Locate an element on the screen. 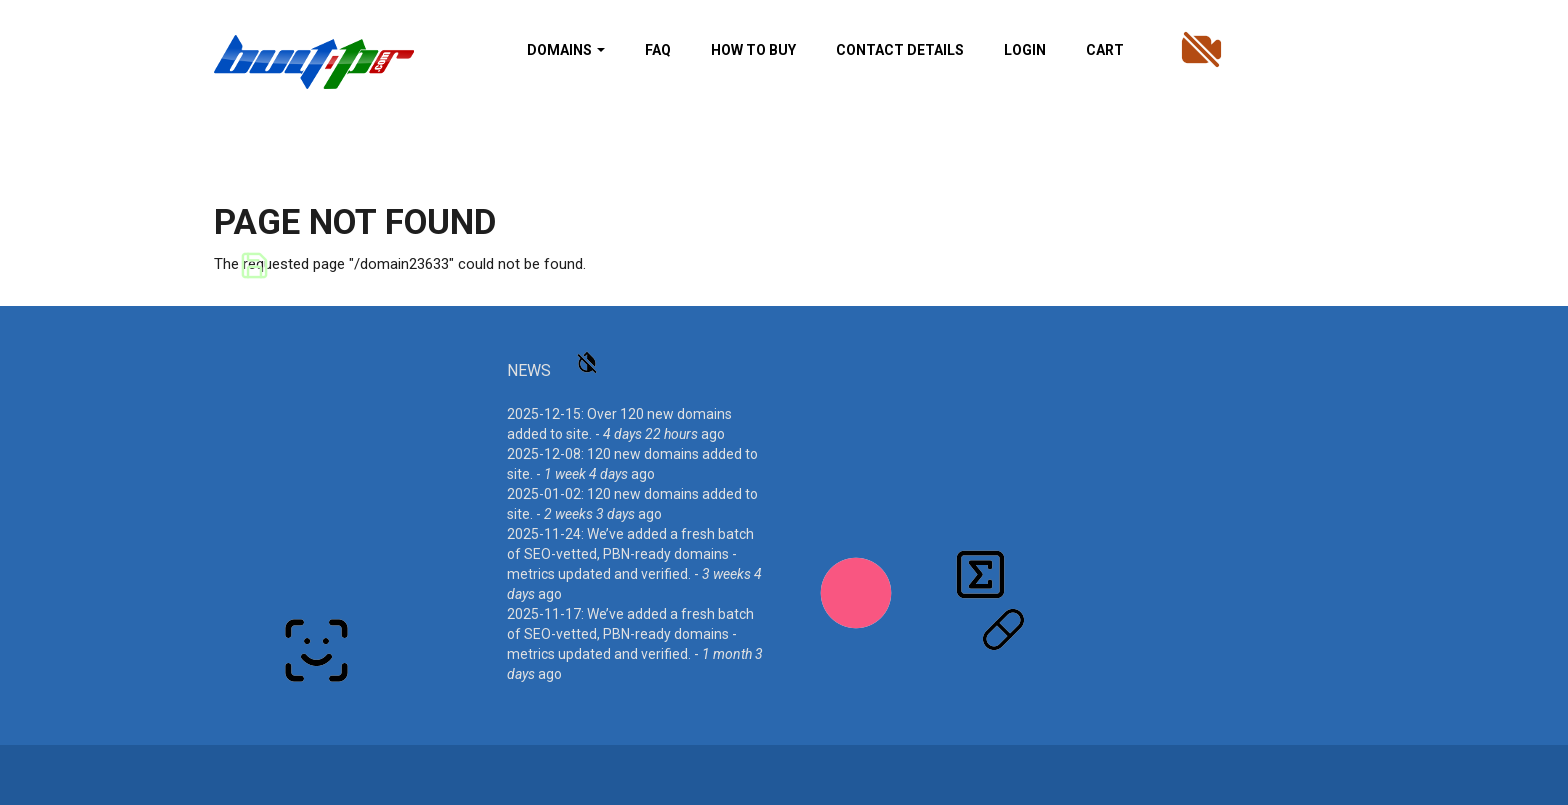 The height and width of the screenshot is (805, 1568). access medication reminders or prescriptions is located at coordinates (1003, 629).